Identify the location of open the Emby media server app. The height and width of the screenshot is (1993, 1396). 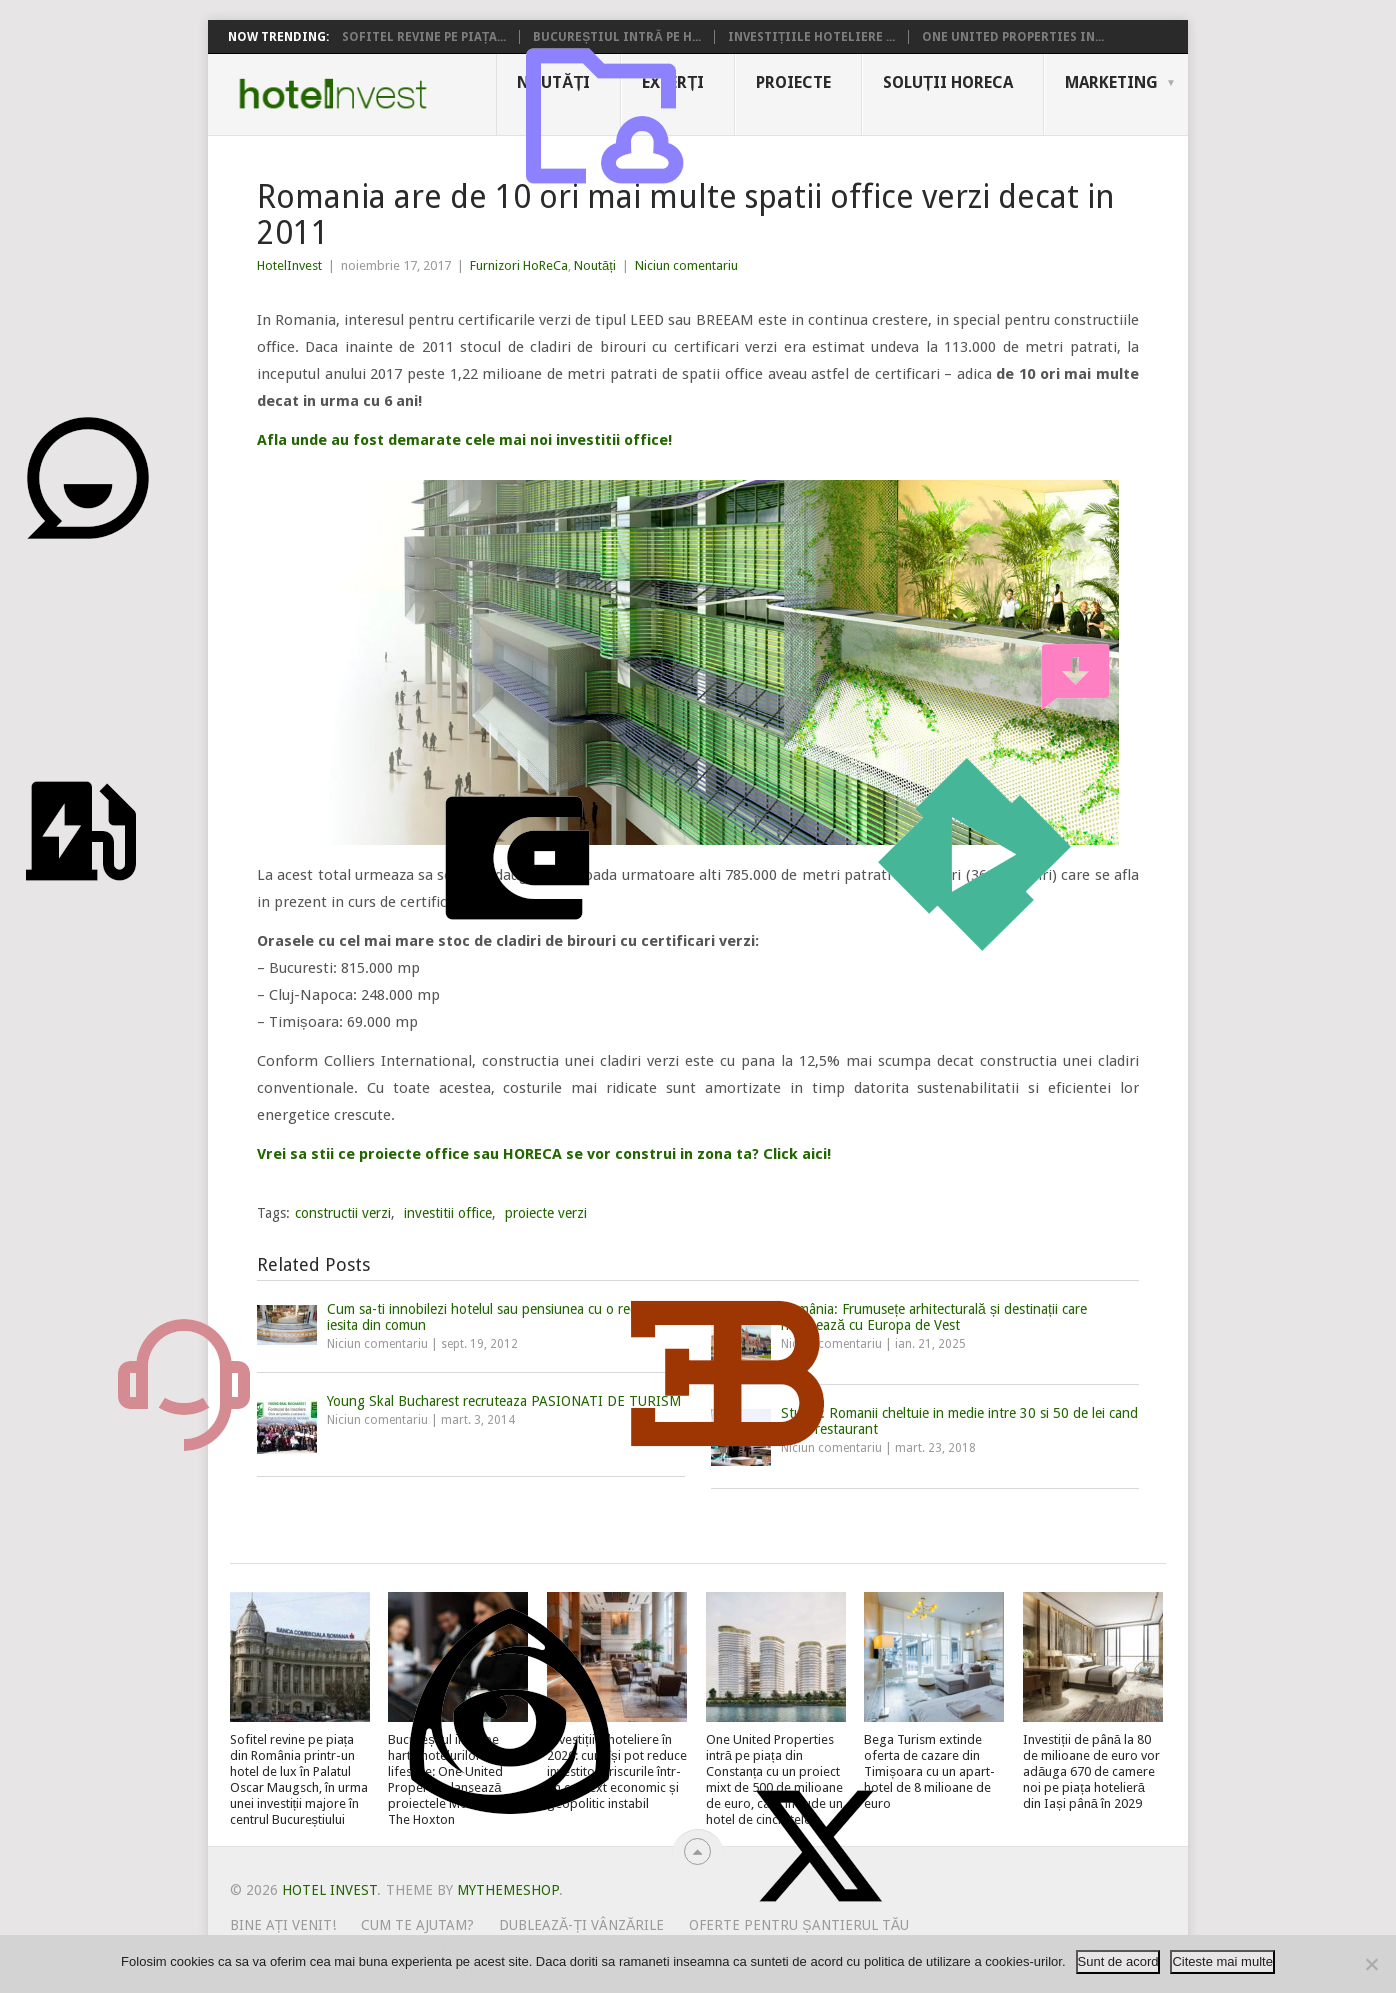
(974, 854).